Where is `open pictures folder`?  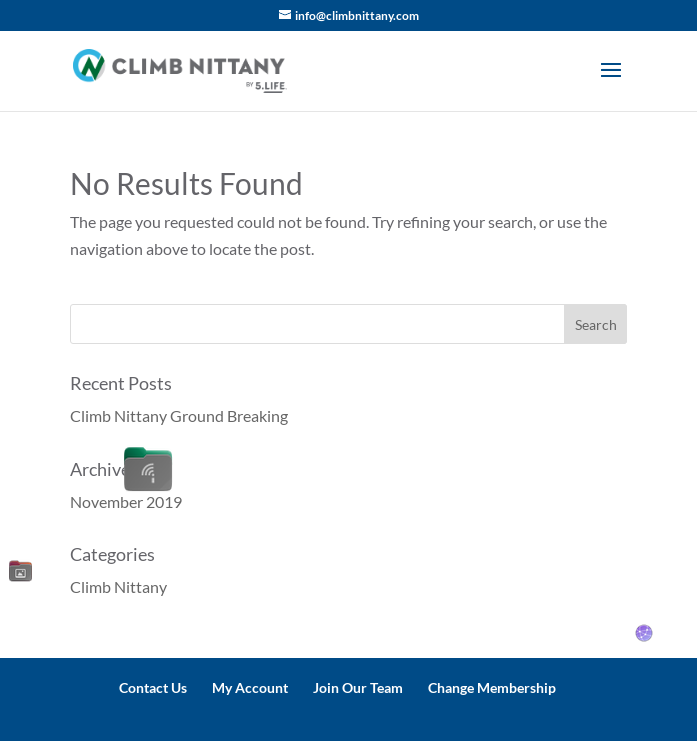
open pictures folder is located at coordinates (20, 570).